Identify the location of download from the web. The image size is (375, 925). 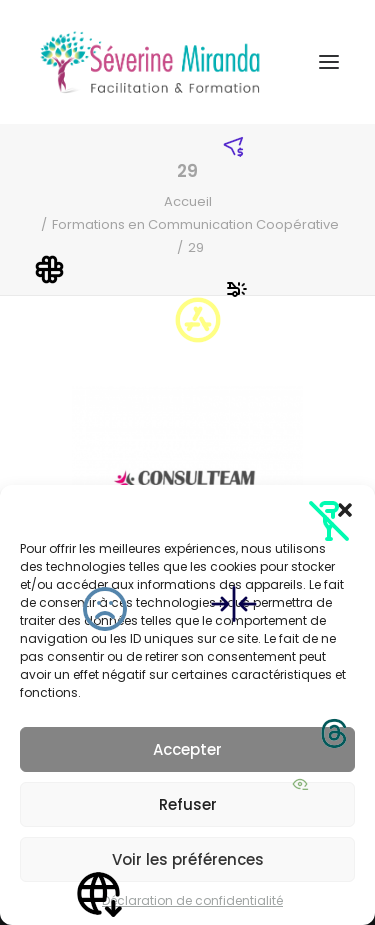
(98, 893).